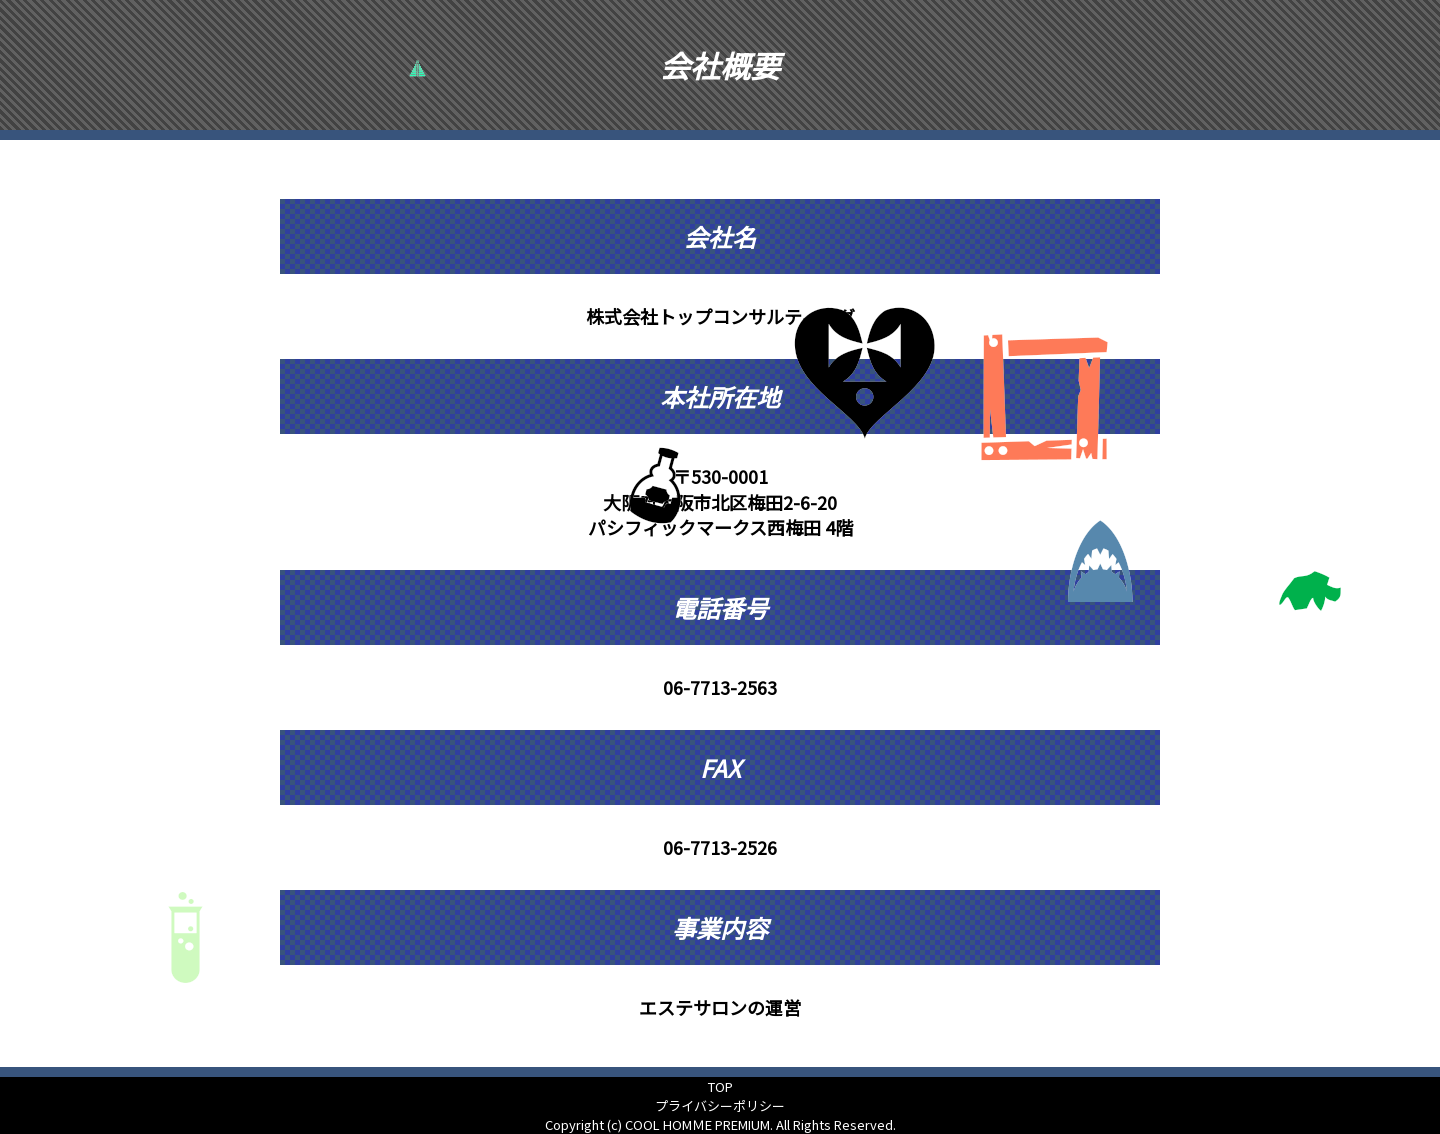  What do you see at coordinates (1044, 398) in the screenshot?
I see `select a wooden frame border style` at bounding box center [1044, 398].